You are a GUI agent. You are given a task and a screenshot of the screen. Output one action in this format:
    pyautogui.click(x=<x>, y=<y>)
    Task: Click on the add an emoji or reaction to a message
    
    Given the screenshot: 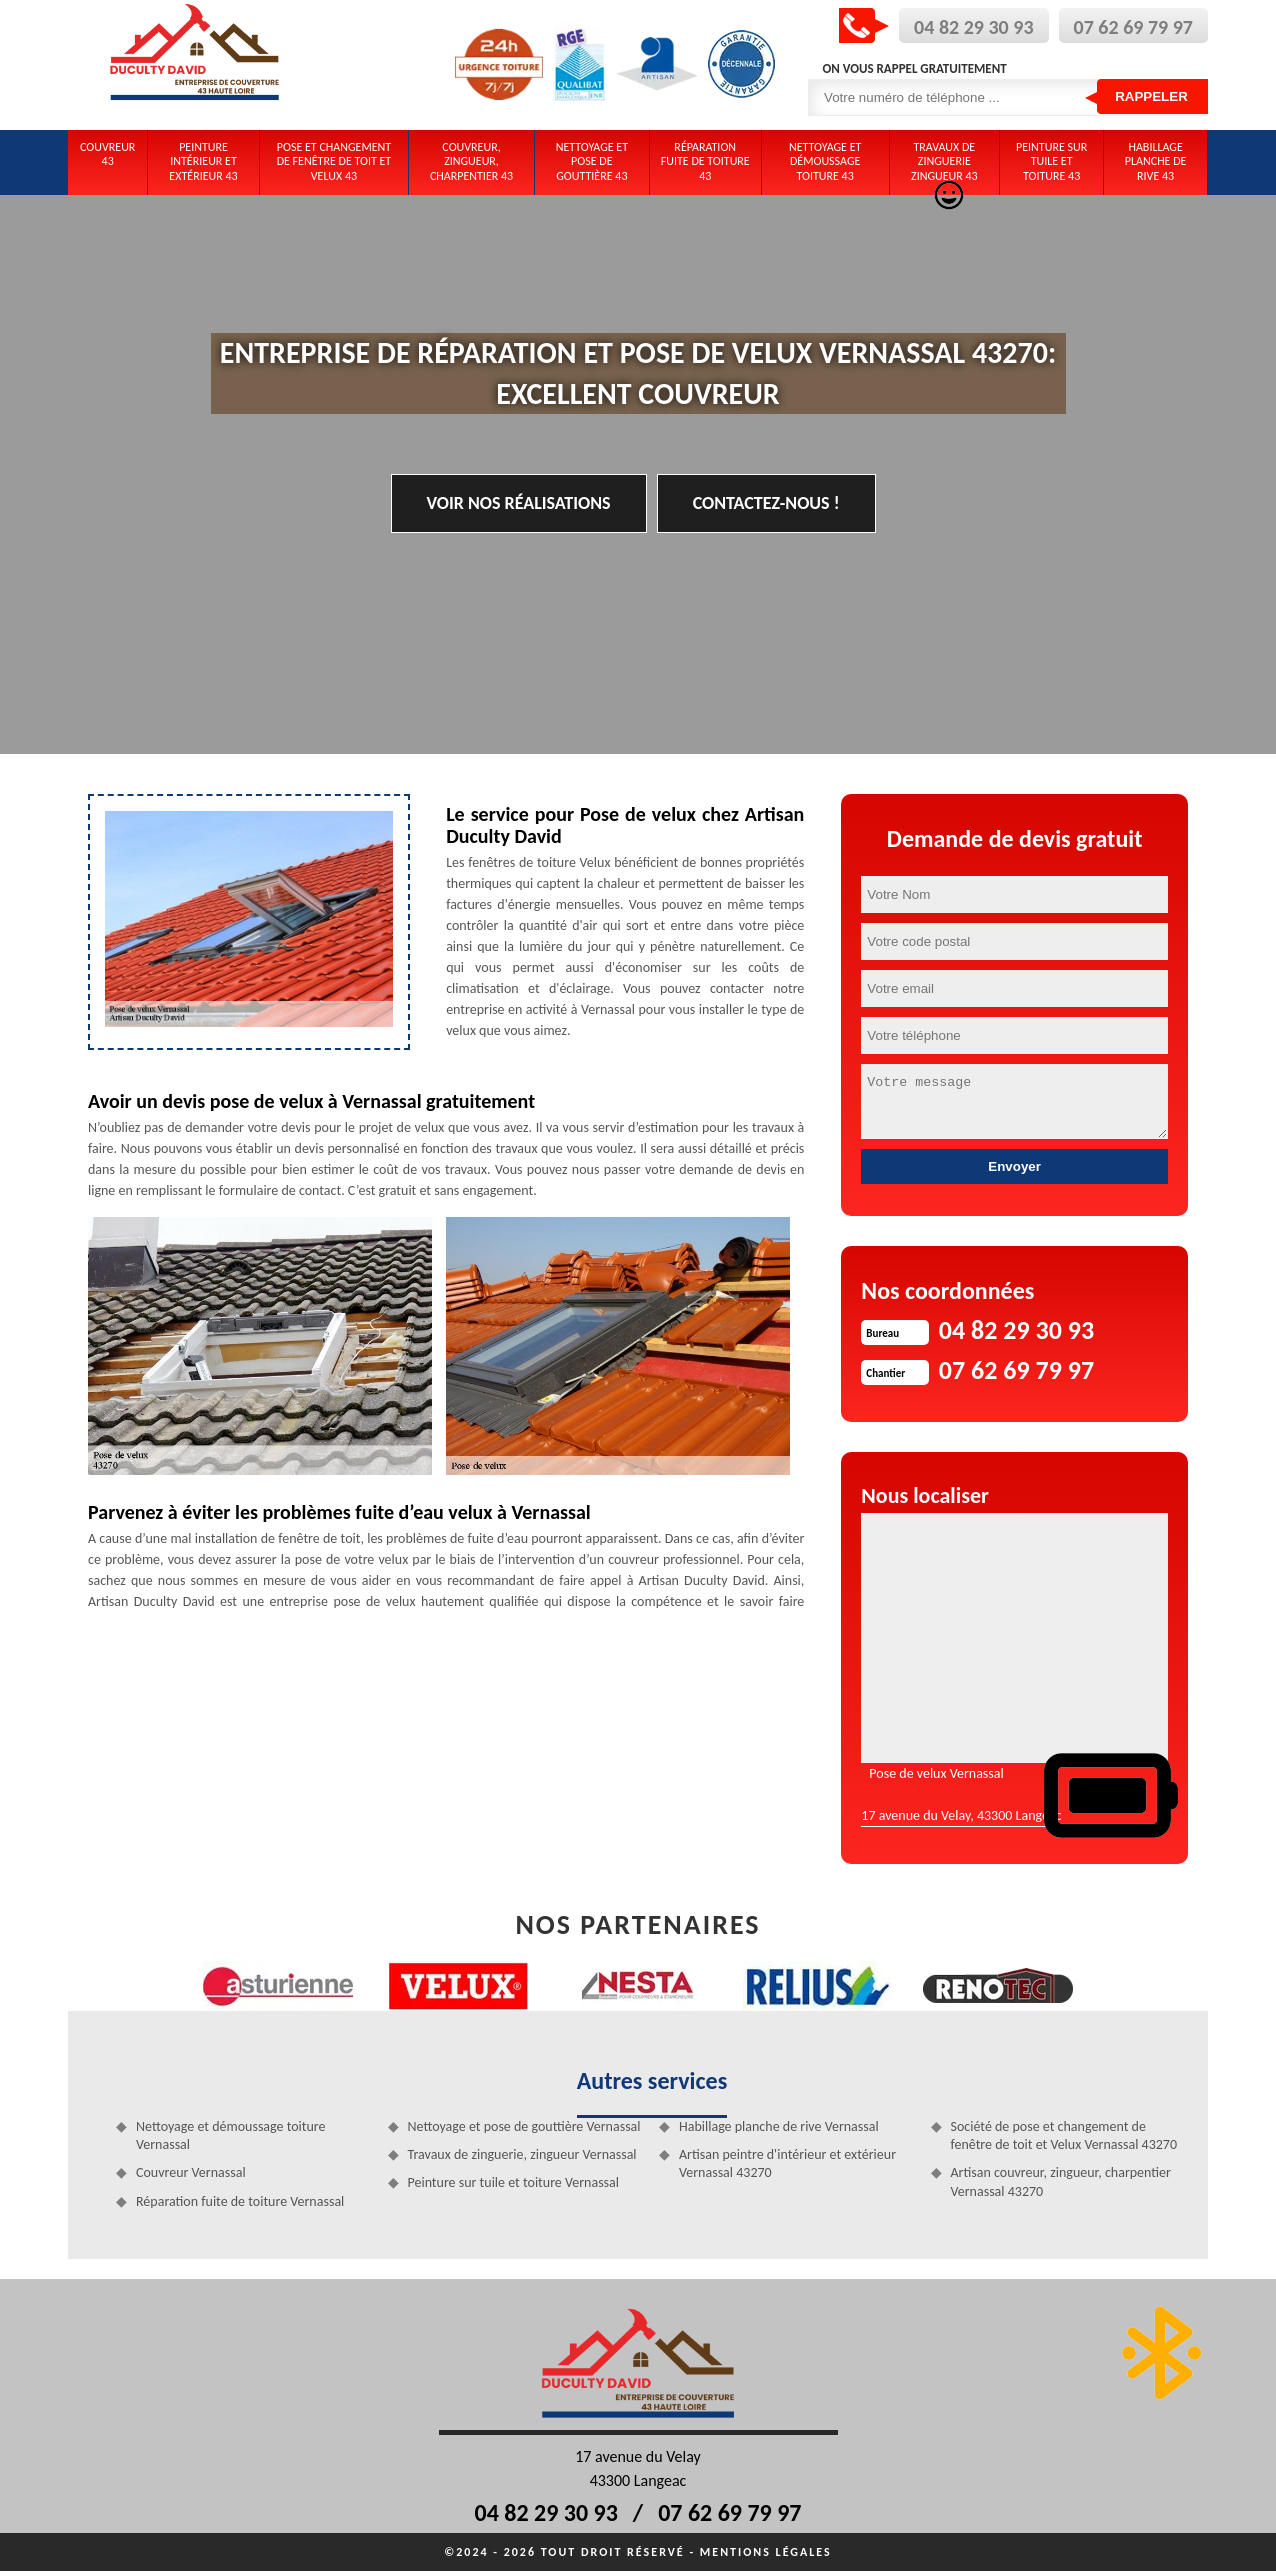 What is the action you would take?
    pyautogui.click(x=949, y=195)
    